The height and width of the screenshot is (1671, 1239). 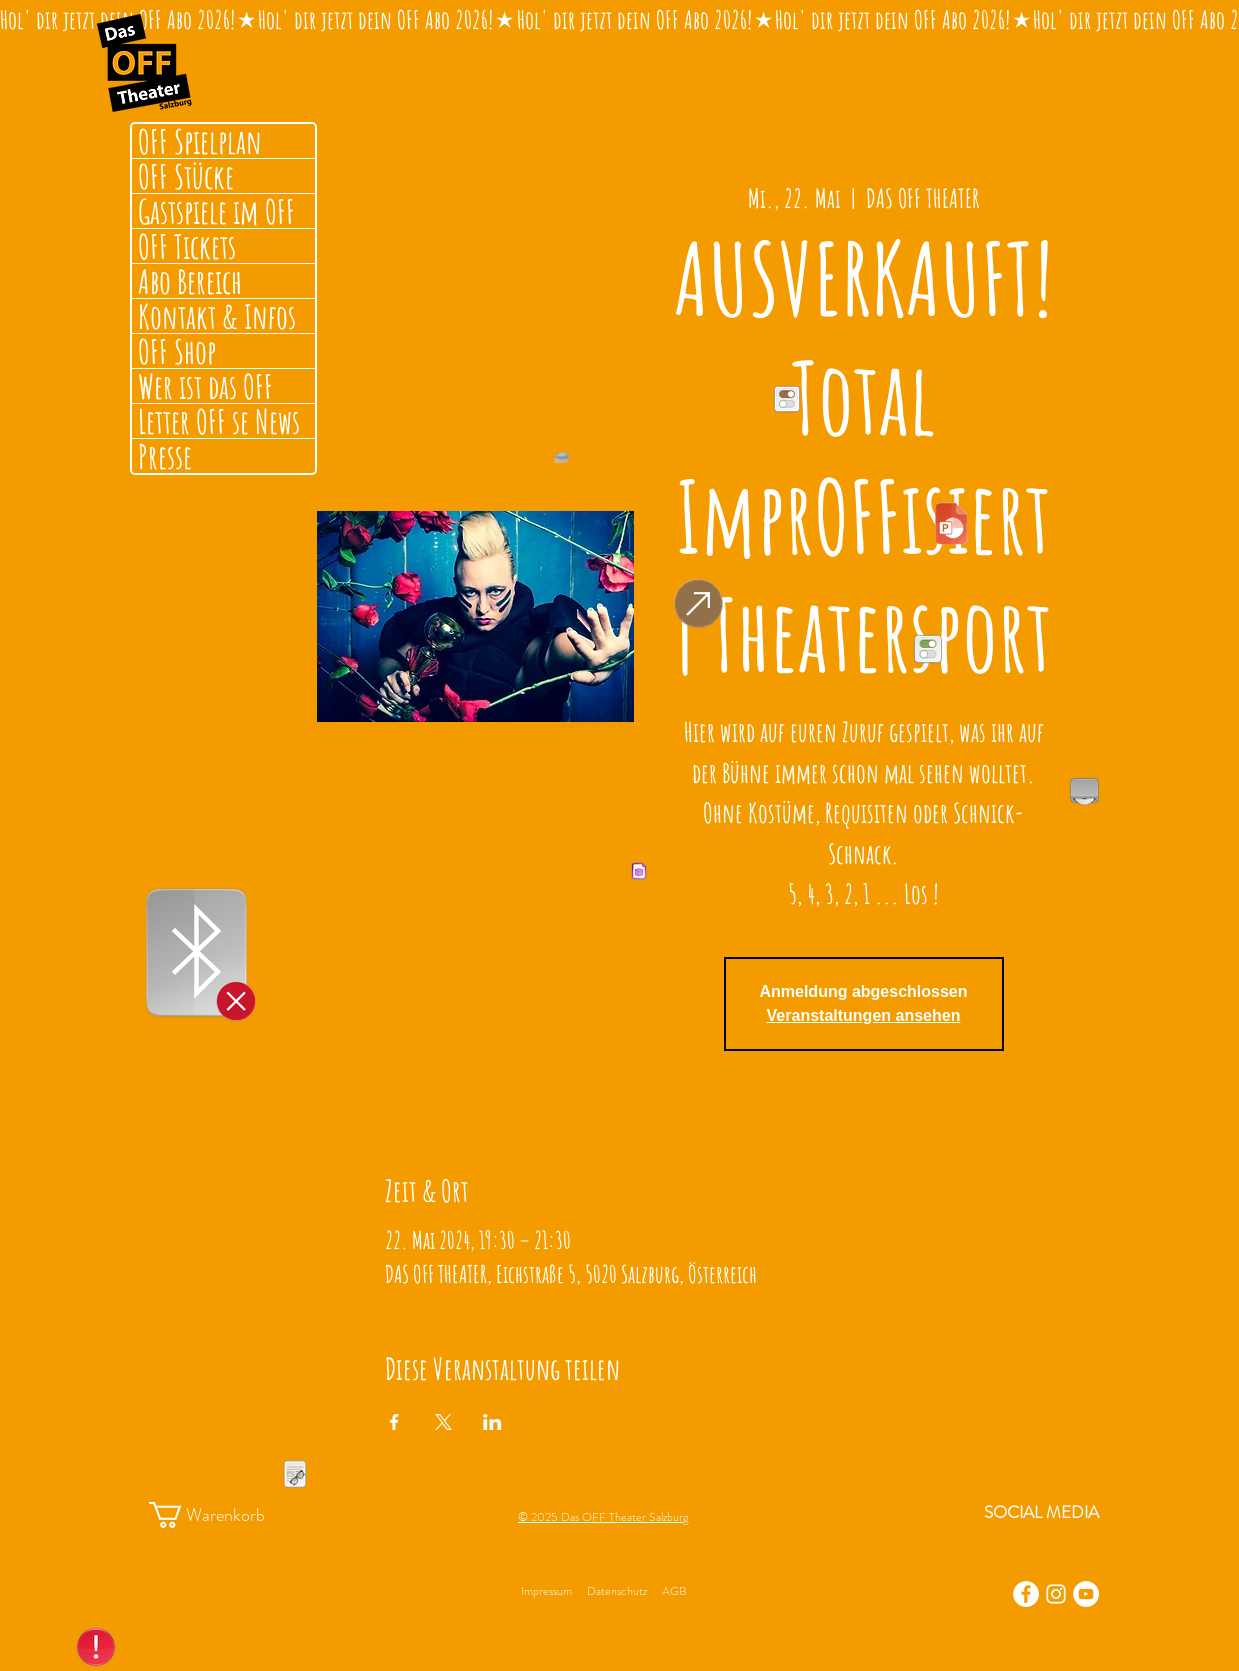 I want to click on a microsoft powerpoint file, so click(x=951, y=523).